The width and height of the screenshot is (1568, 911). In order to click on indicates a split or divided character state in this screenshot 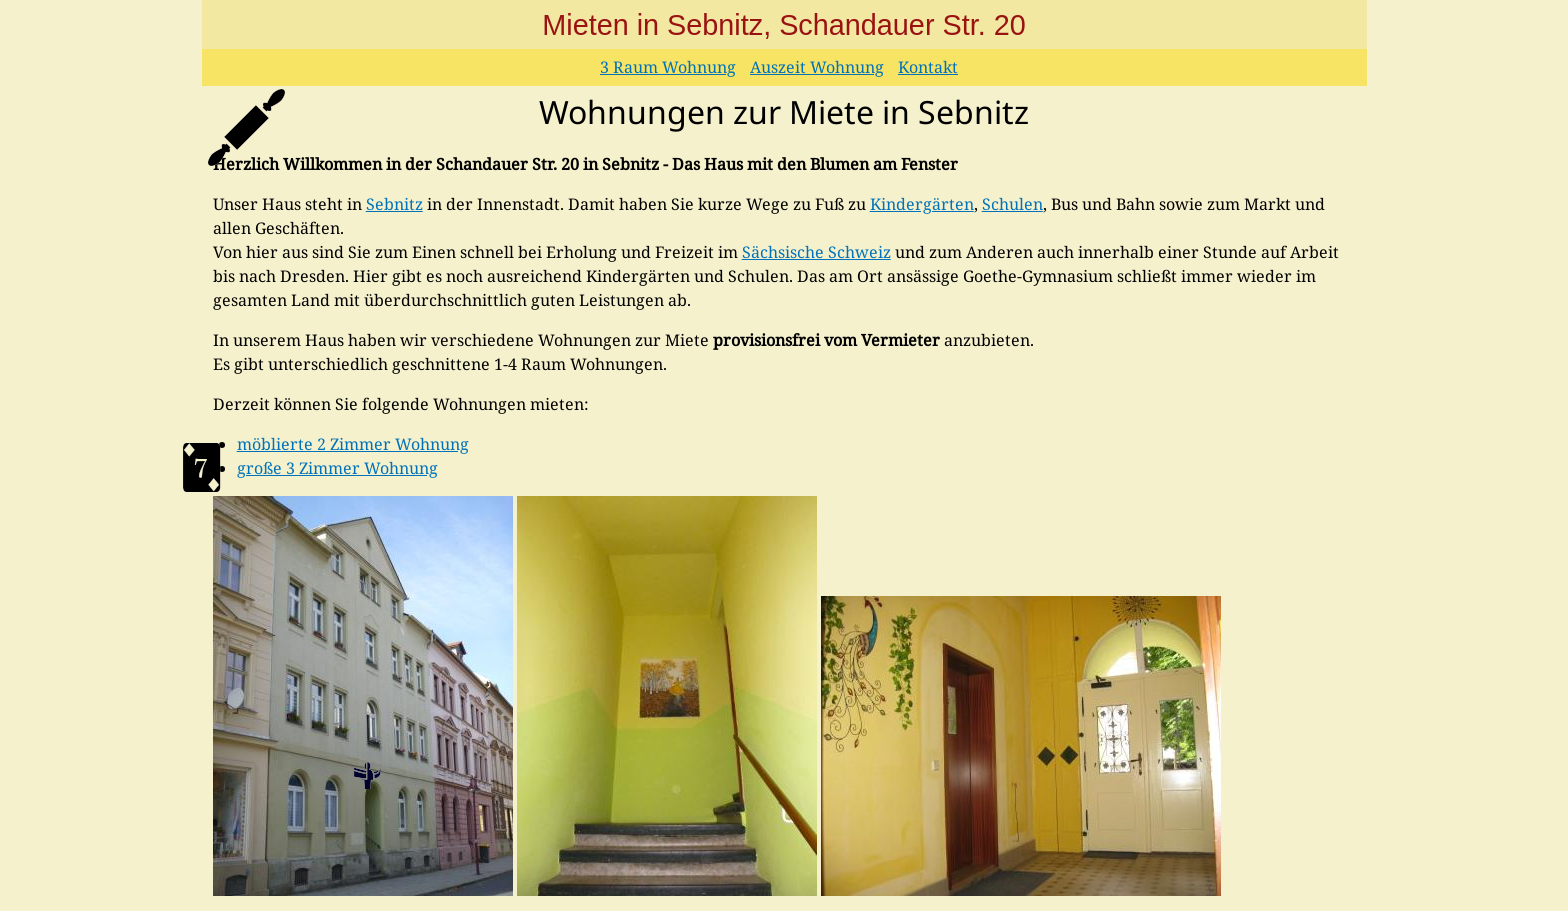, I will do `click(367, 775)`.